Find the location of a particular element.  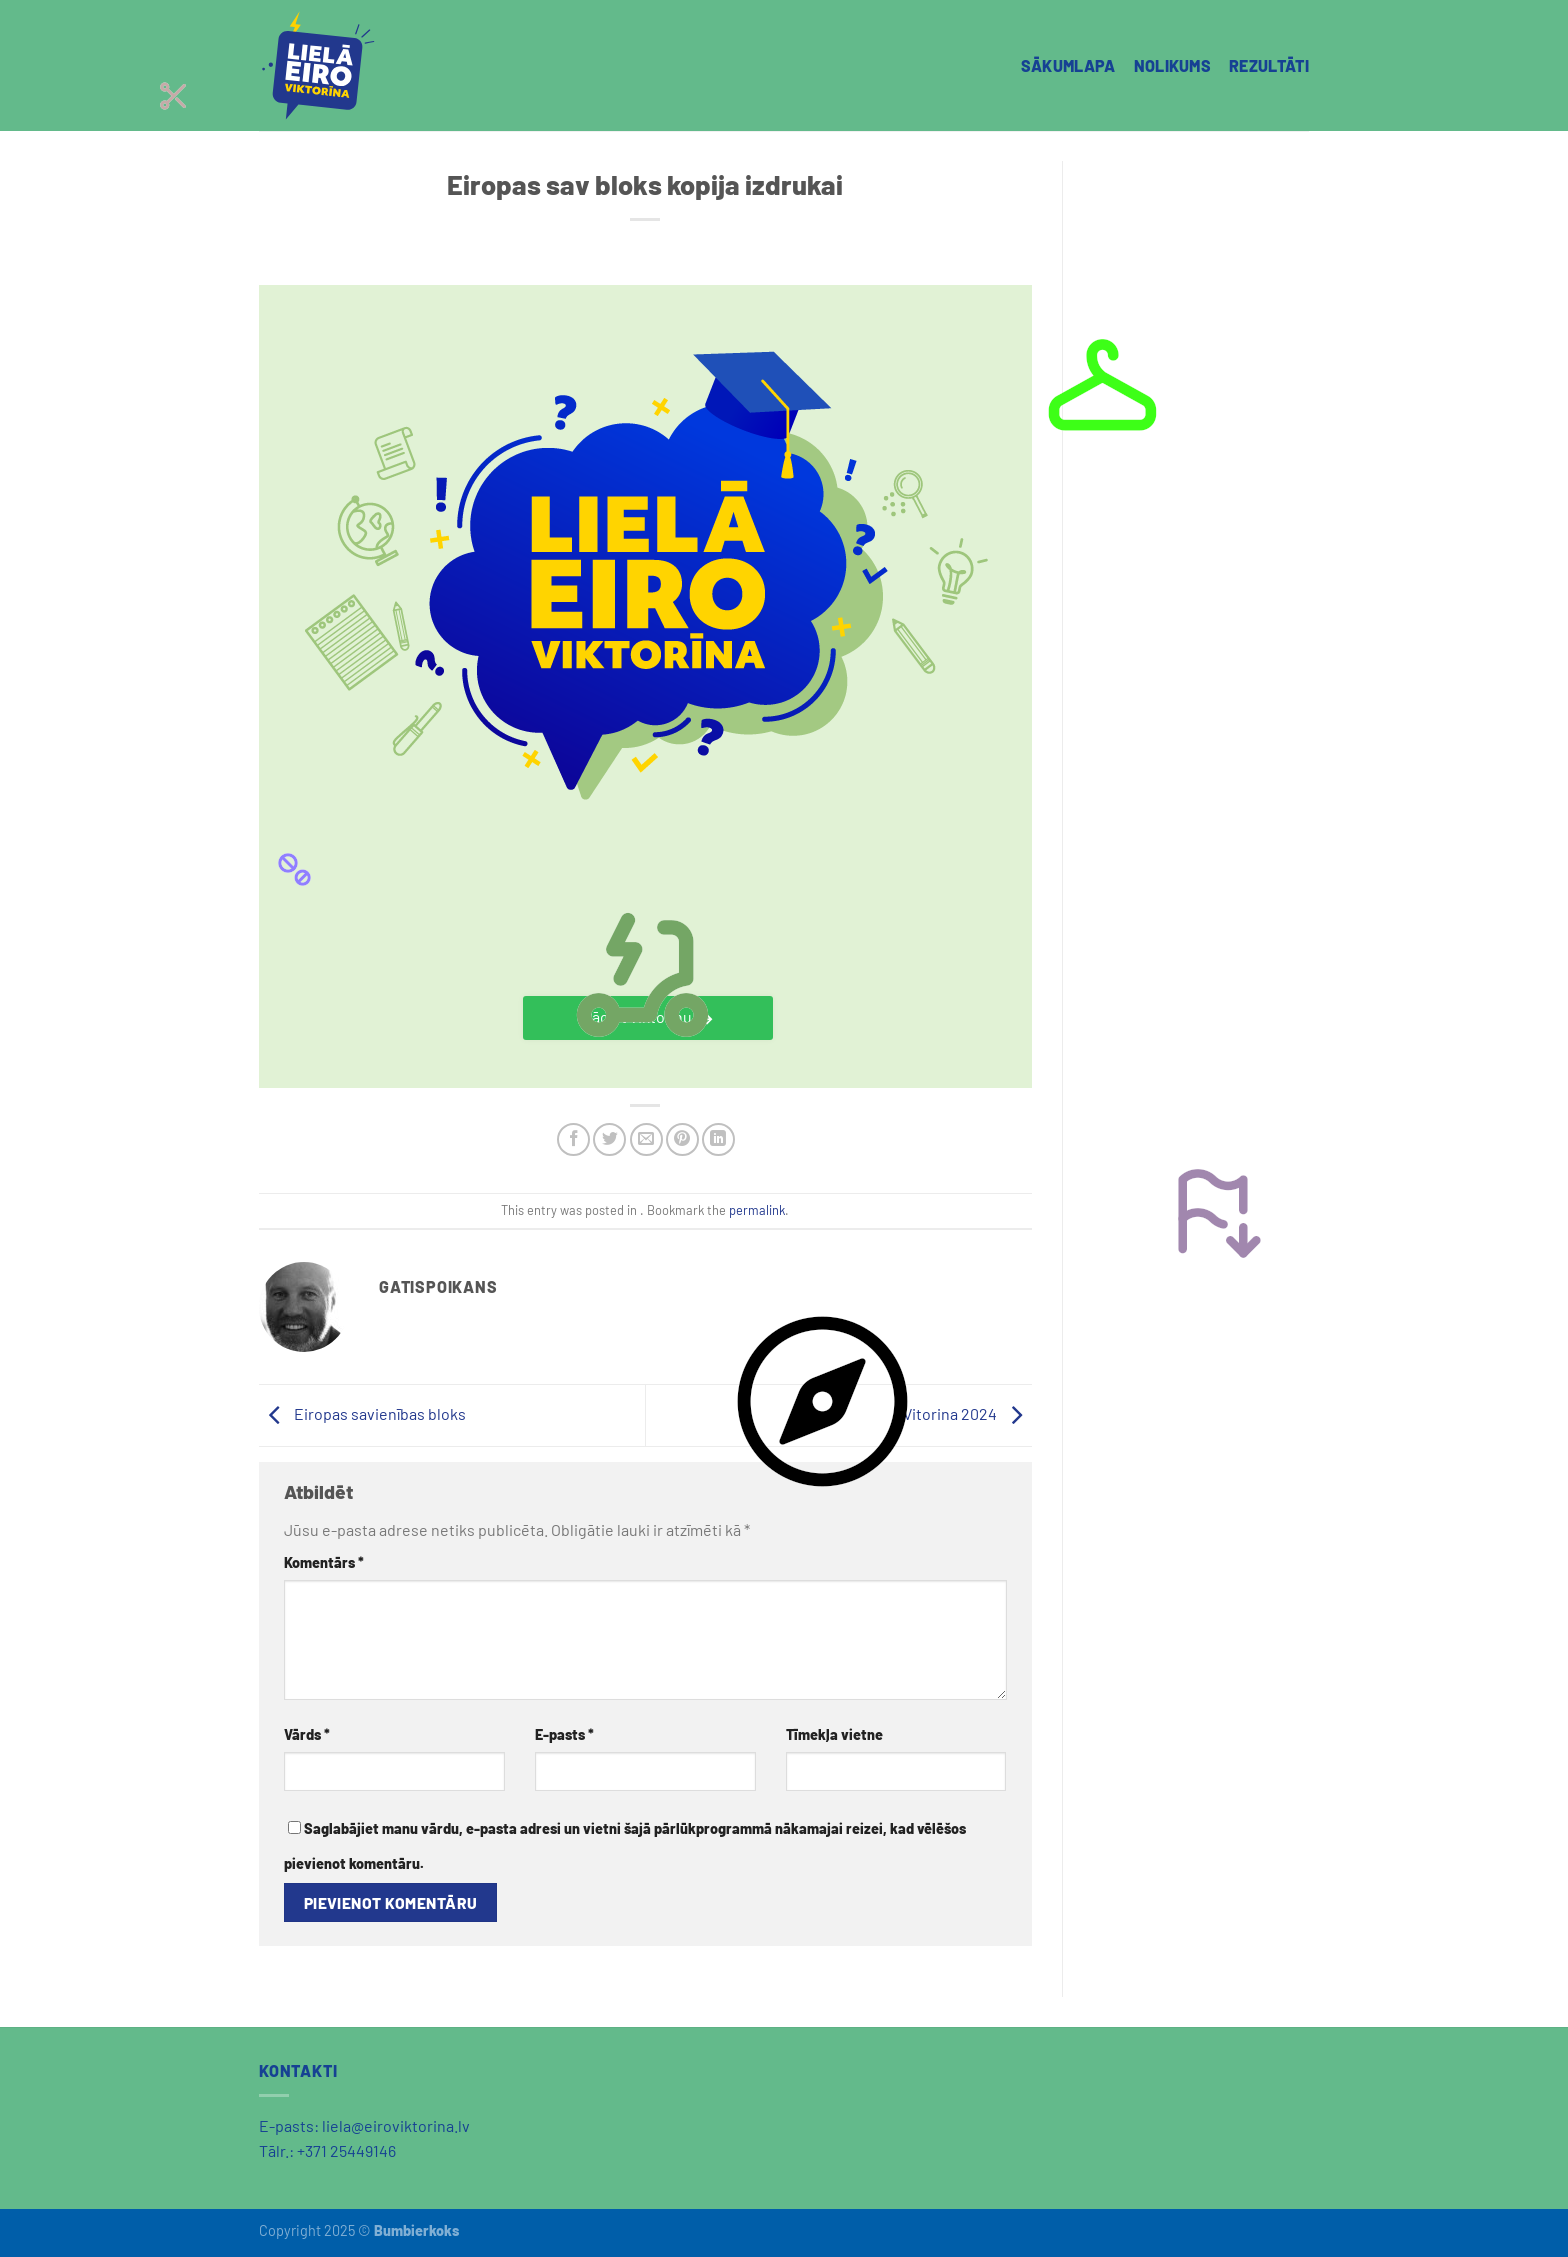

access navigation or direction features is located at coordinates (822, 1401).